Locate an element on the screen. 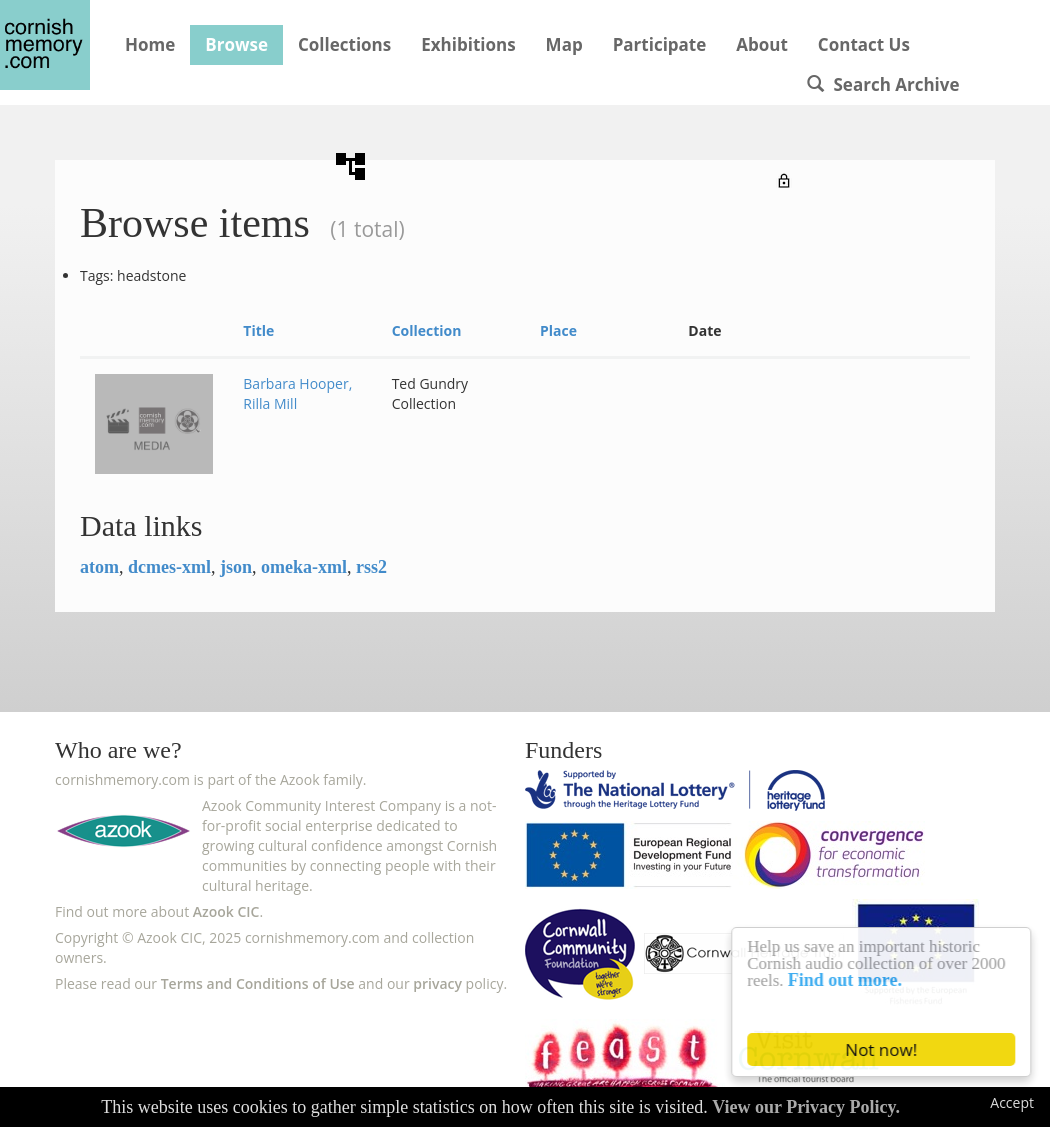  view account hierarchy or organizational structure is located at coordinates (350, 166).